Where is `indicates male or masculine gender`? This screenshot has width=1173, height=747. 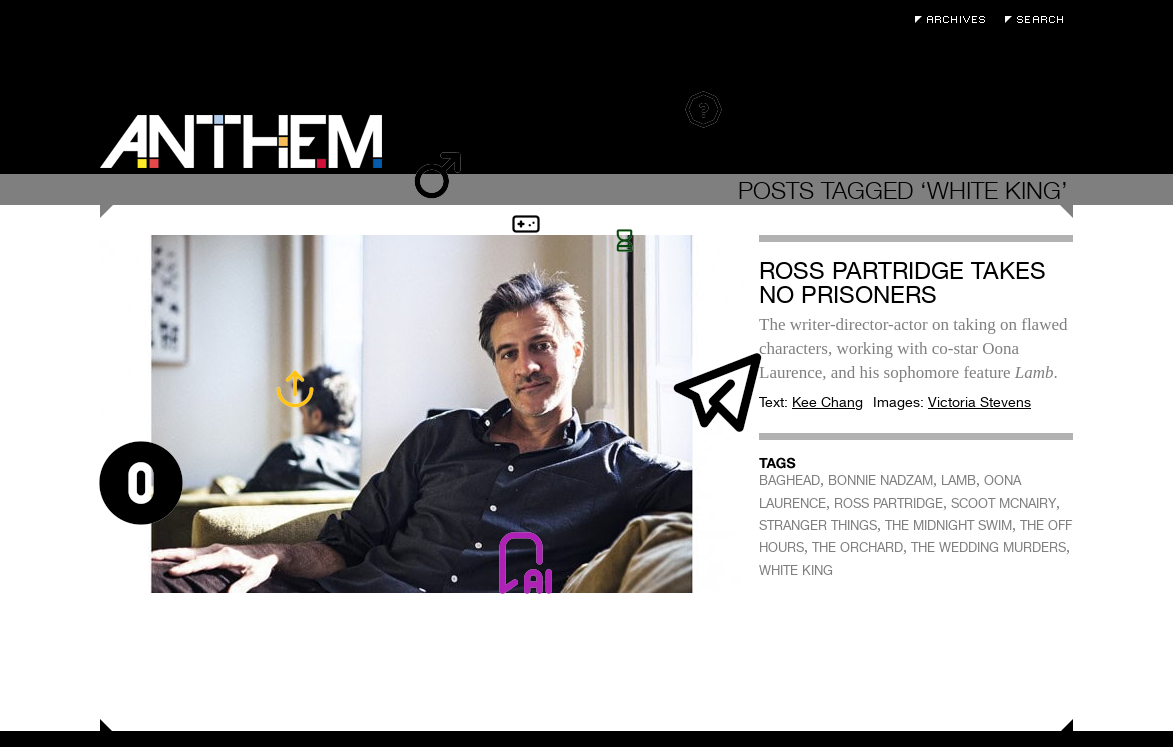 indicates male or masculine gender is located at coordinates (437, 175).